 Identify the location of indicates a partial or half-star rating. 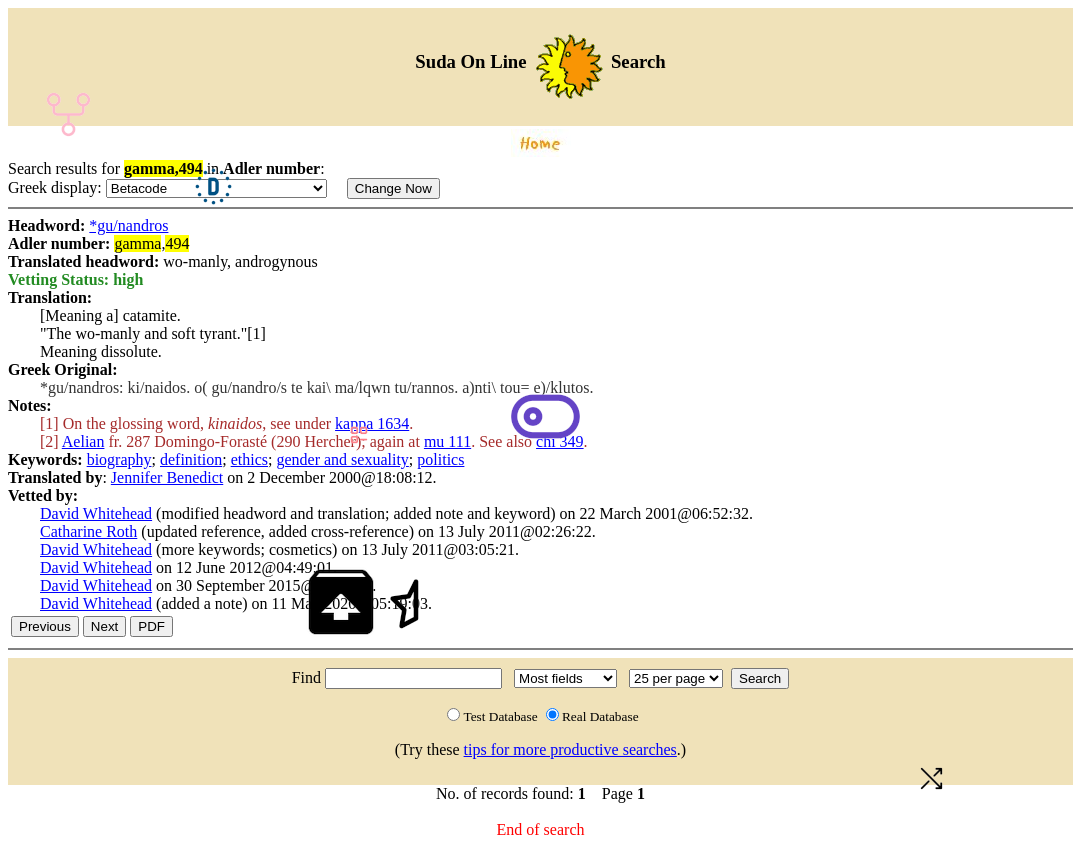
(416, 605).